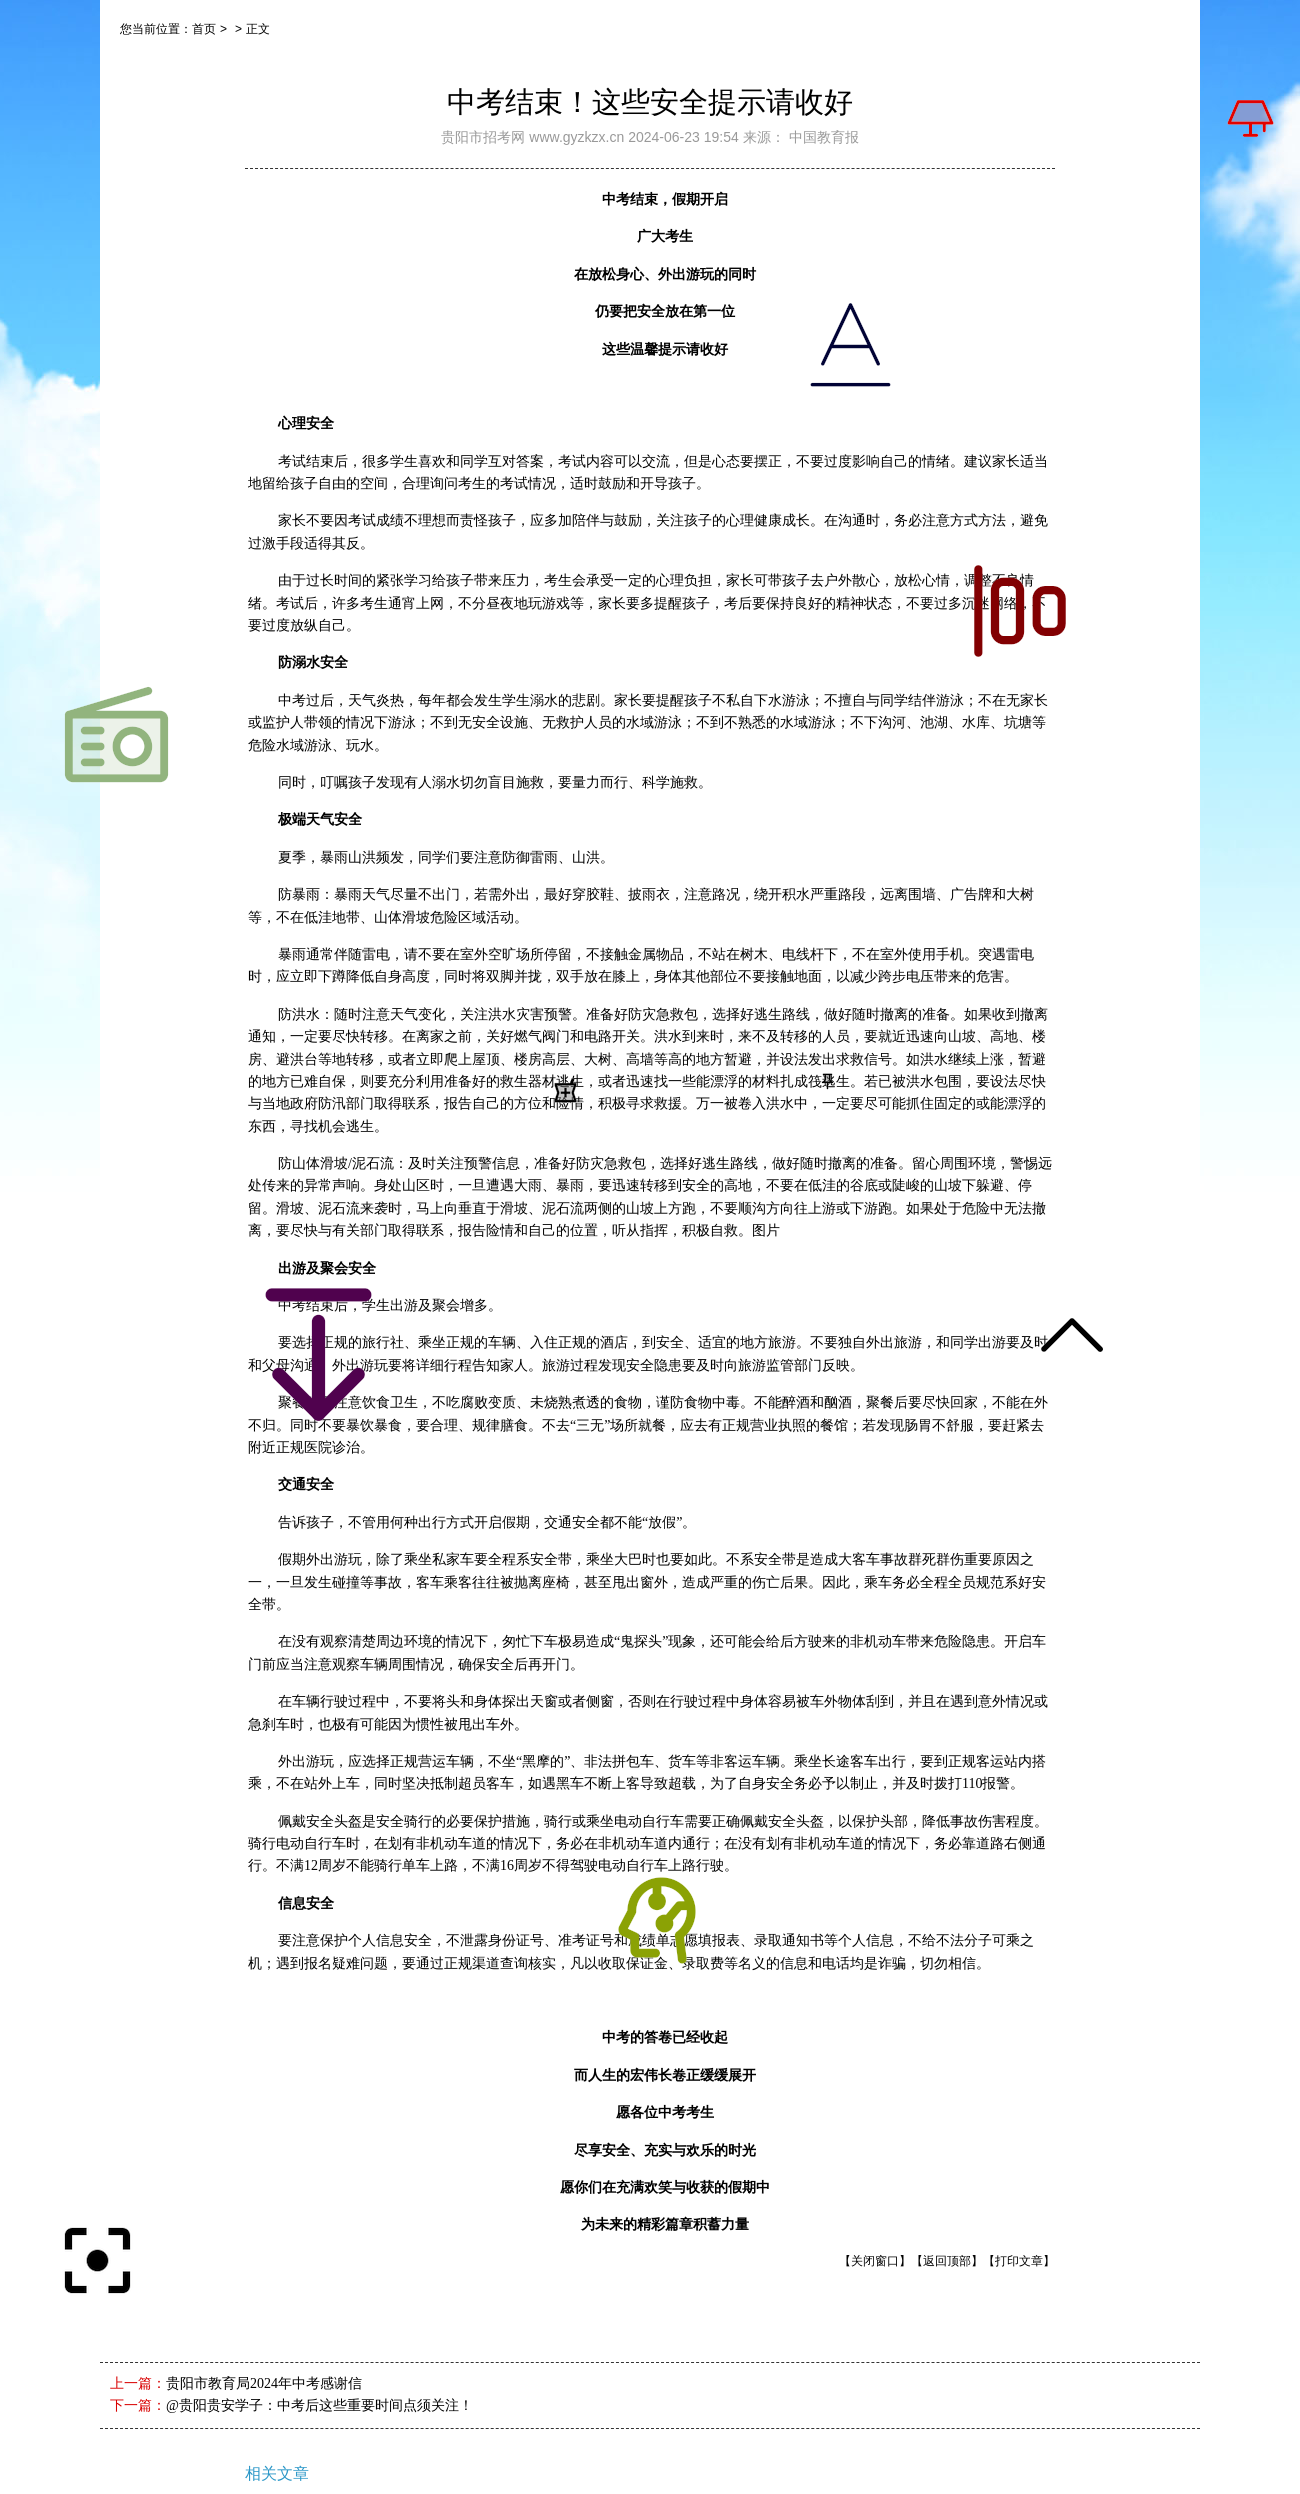 This screenshot has width=1300, height=2494. Describe the element at coordinates (1072, 1335) in the screenshot. I see `collapse or minimize a section` at that location.